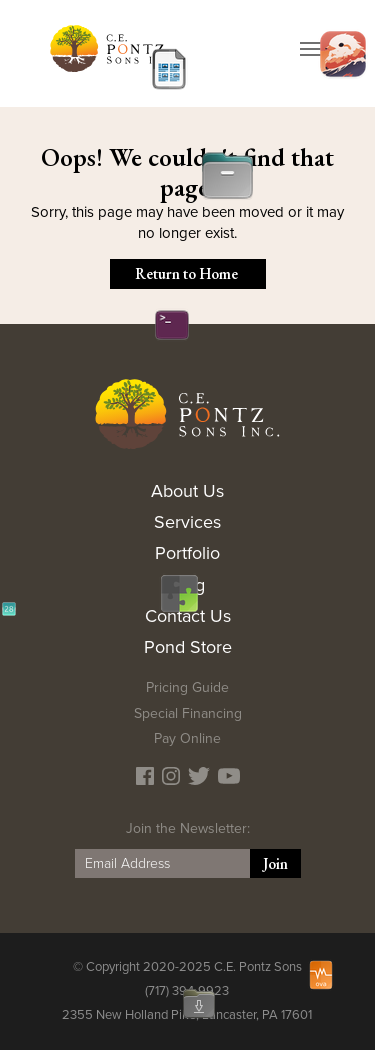  What do you see at coordinates (227, 175) in the screenshot?
I see `open the file manager application` at bounding box center [227, 175].